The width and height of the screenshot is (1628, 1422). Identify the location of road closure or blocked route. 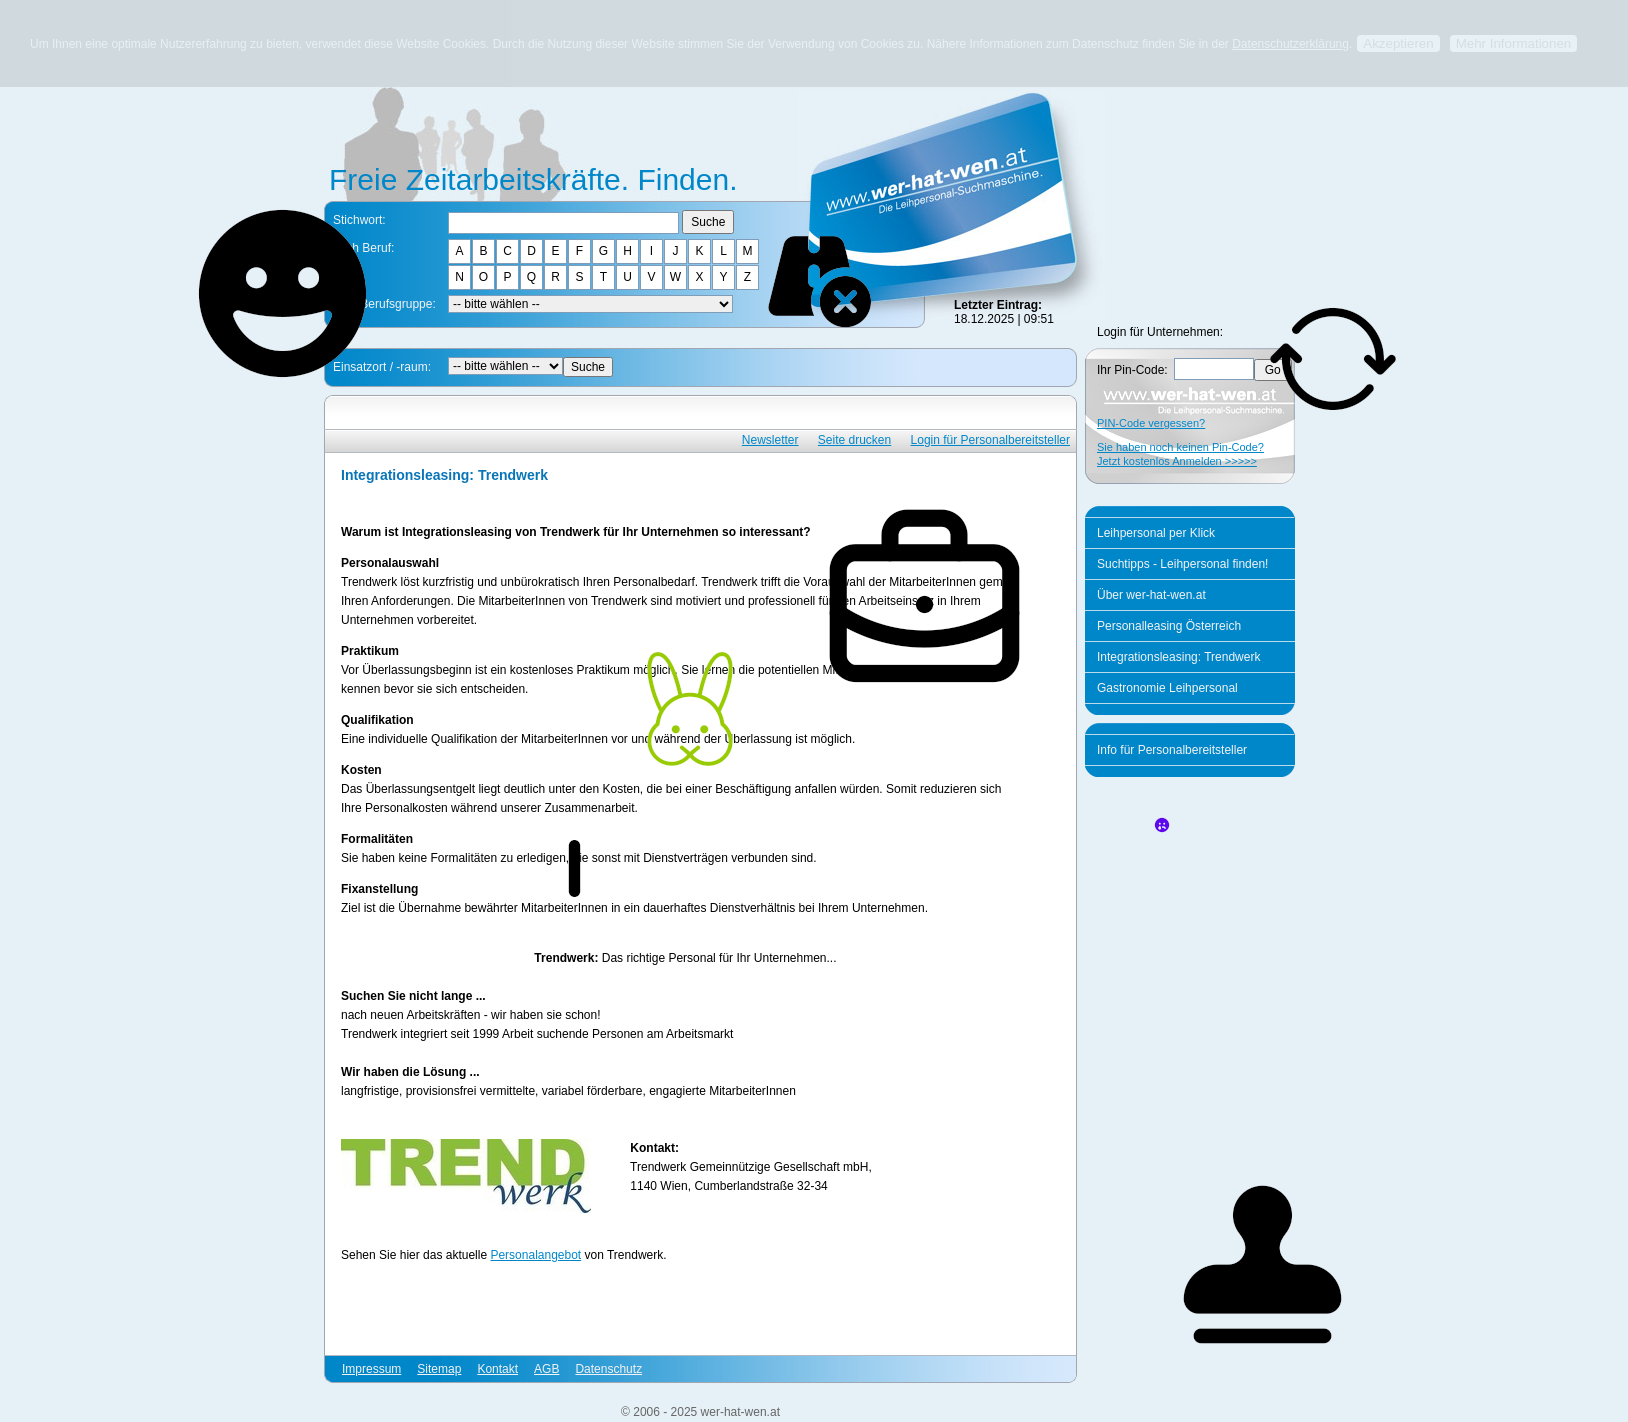
(814, 276).